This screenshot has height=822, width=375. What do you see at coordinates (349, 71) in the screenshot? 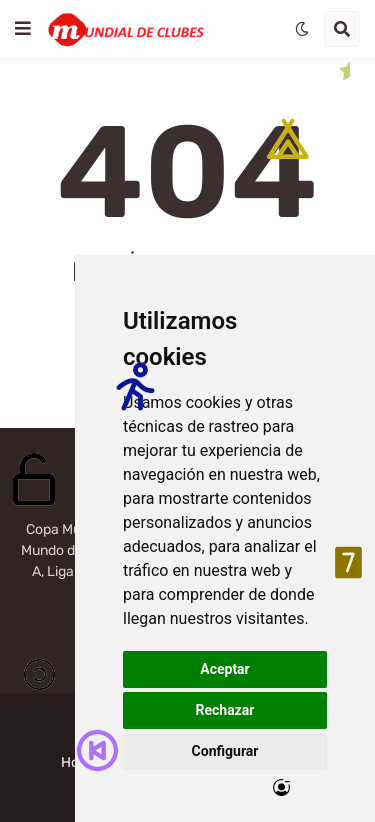
I see `indicates a partial or half-star rating` at bounding box center [349, 71].